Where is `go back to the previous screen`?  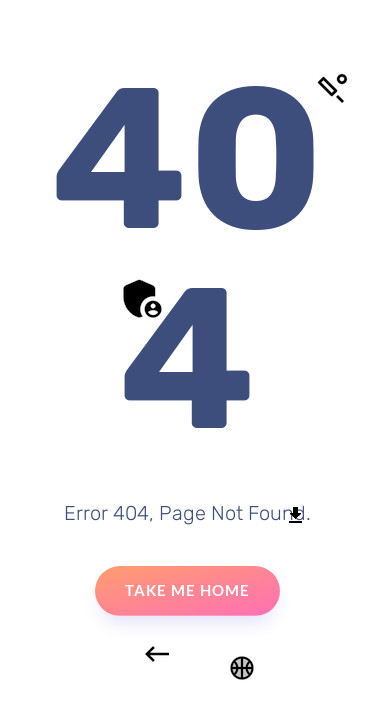 go back to the previous screen is located at coordinates (157, 654).